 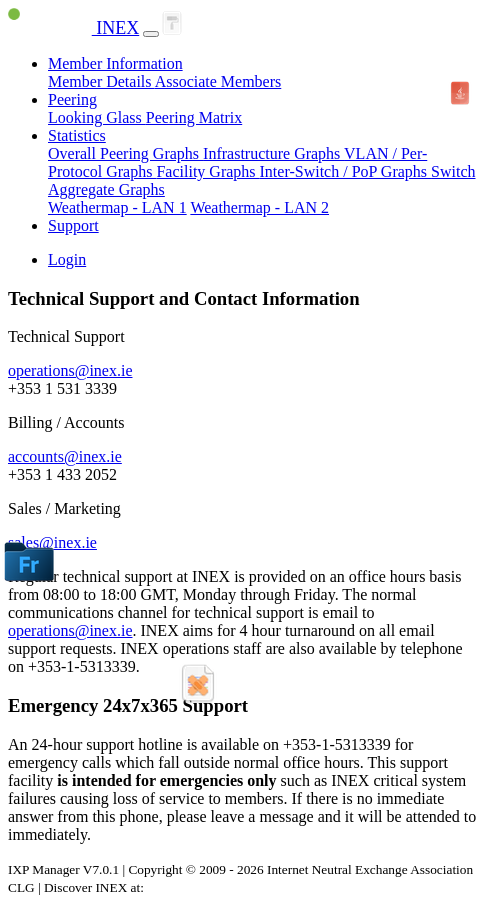 What do you see at coordinates (460, 93) in the screenshot?
I see `indicates a java source code file` at bounding box center [460, 93].